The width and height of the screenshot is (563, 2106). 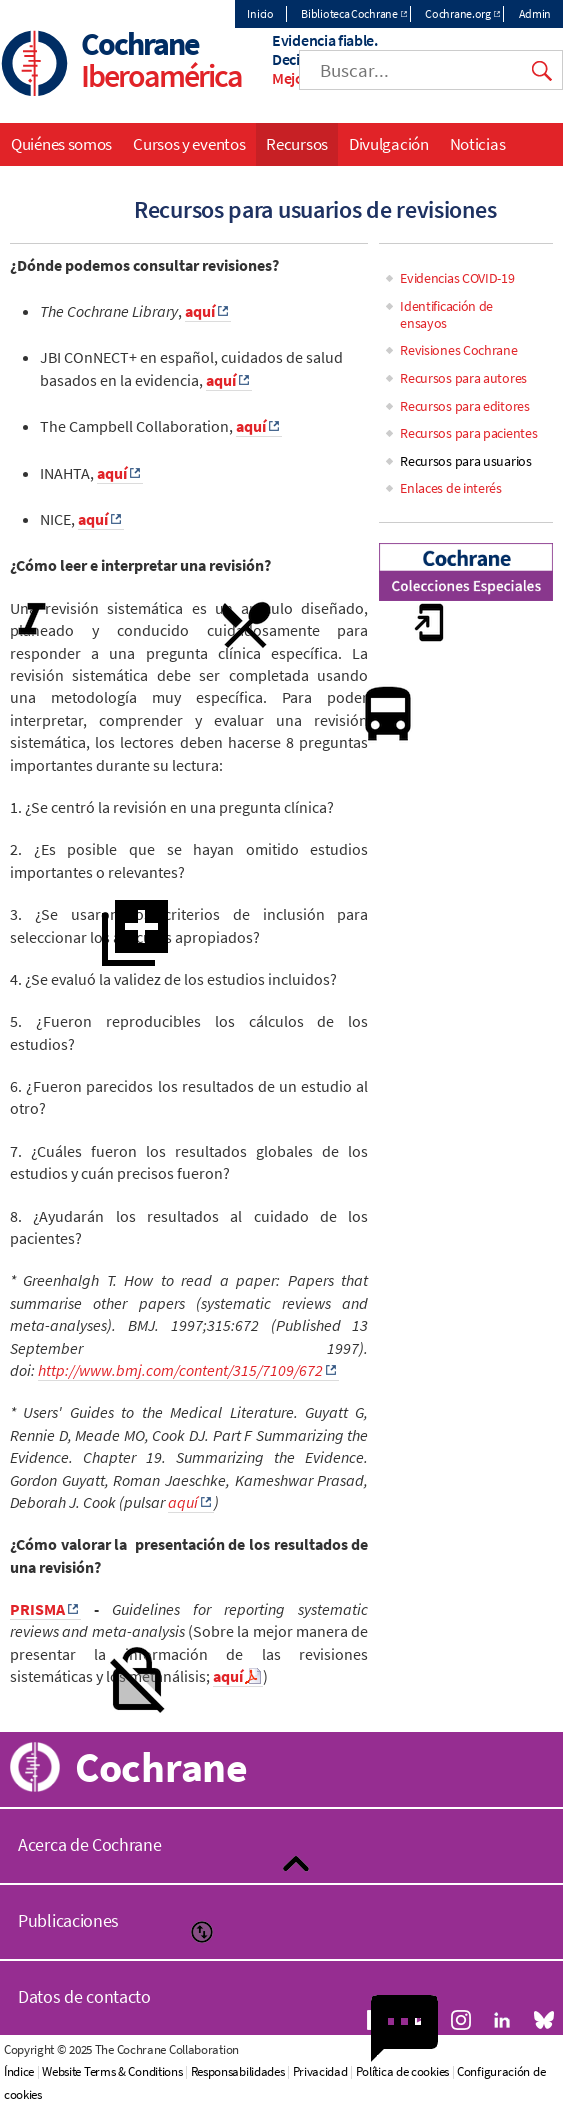 What do you see at coordinates (202, 1932) in the screenshot?
I see `swap or reorder items vertically` at bounding box center [202, 1932].